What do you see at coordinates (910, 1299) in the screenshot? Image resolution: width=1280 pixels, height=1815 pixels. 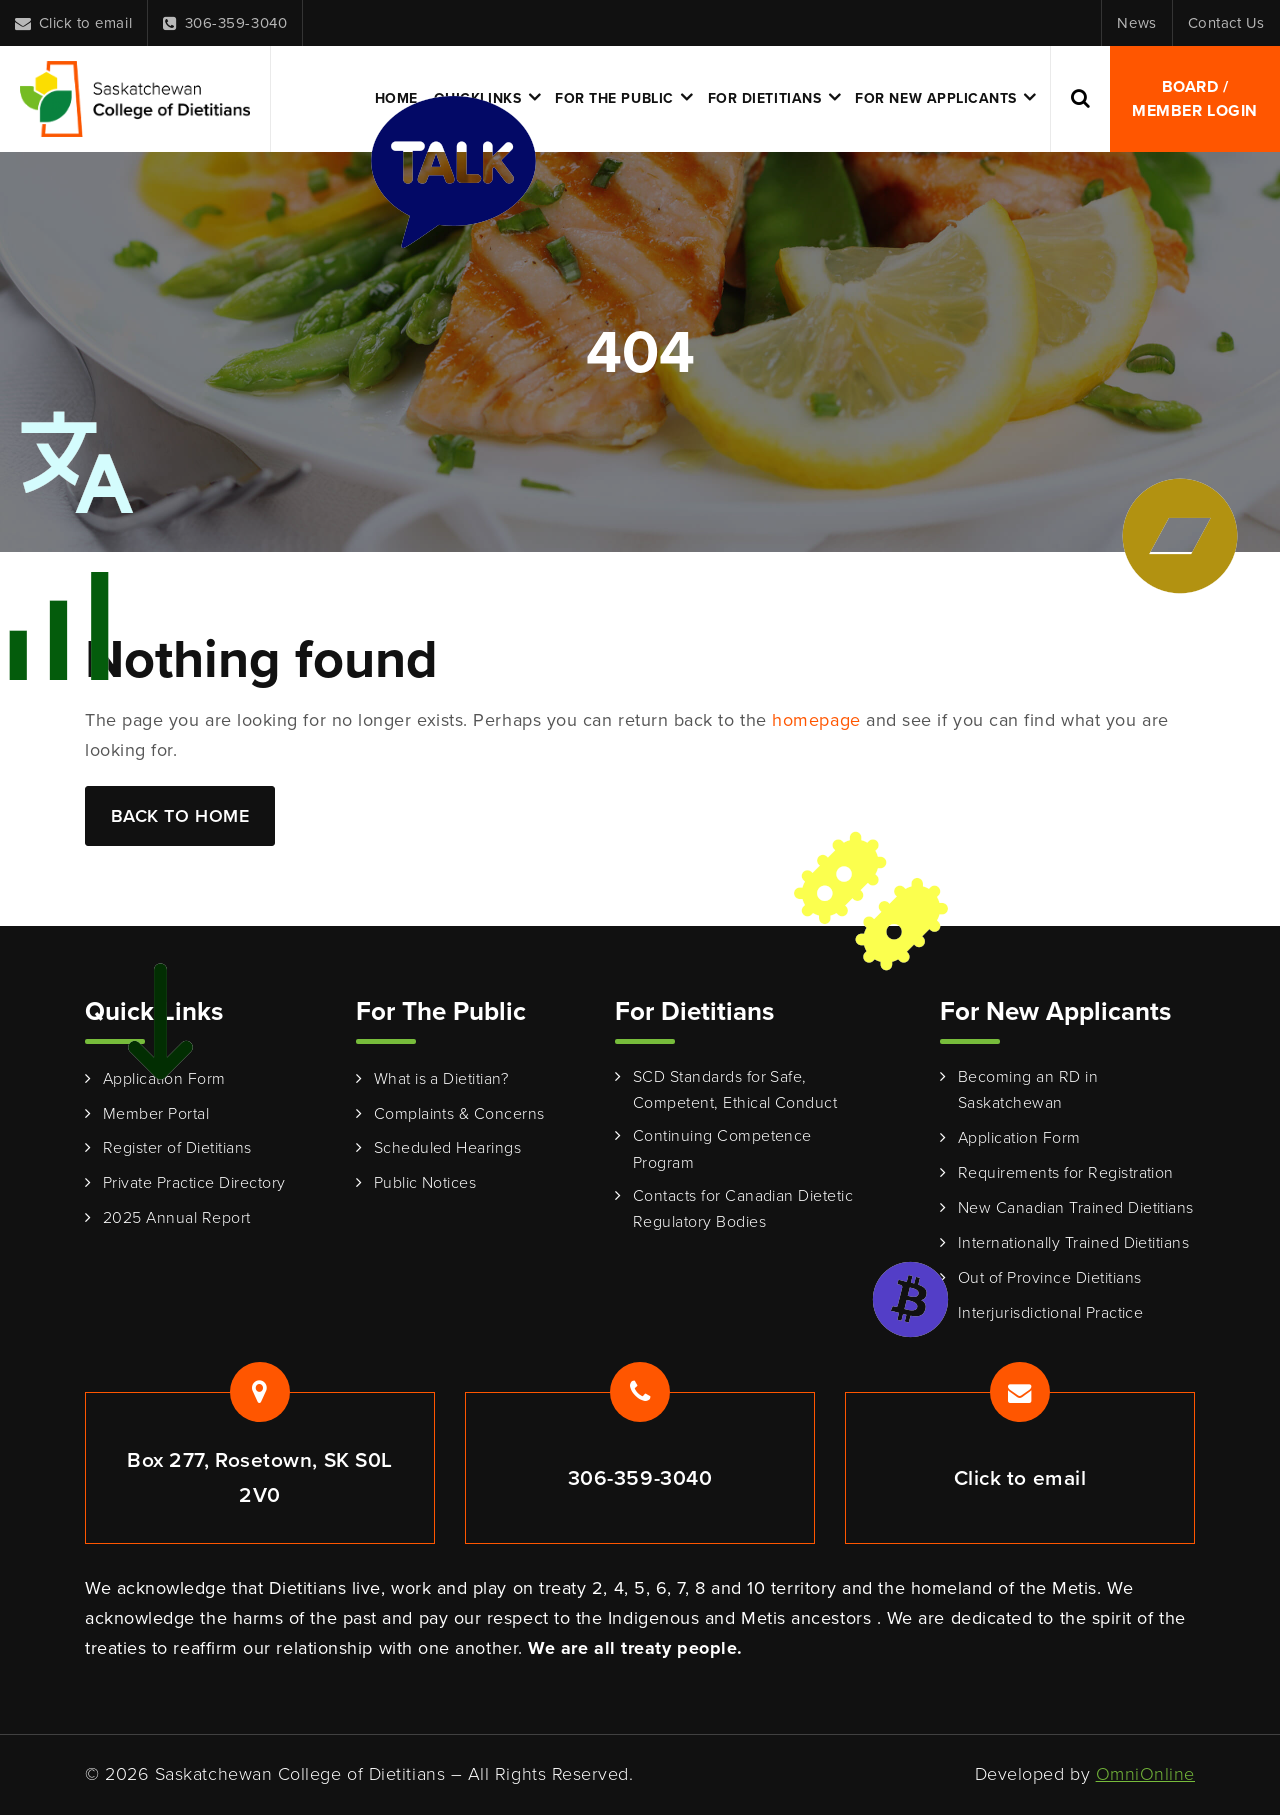 I see `bitcoin cryptocurrency logo` at bounding box center [910, 1299].